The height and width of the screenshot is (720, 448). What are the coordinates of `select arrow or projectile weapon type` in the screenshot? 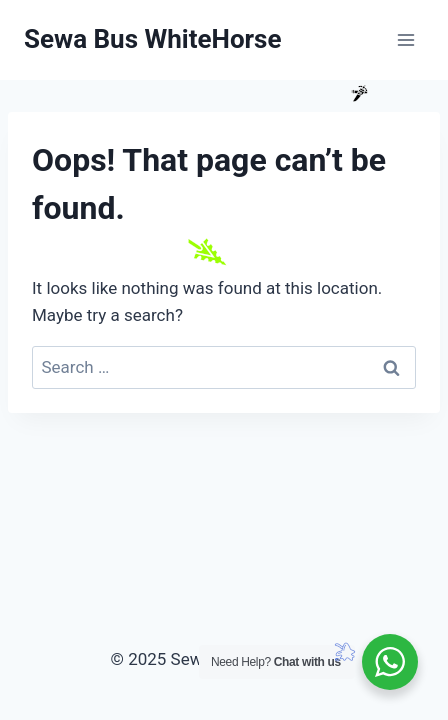 It's located at (207, 251).